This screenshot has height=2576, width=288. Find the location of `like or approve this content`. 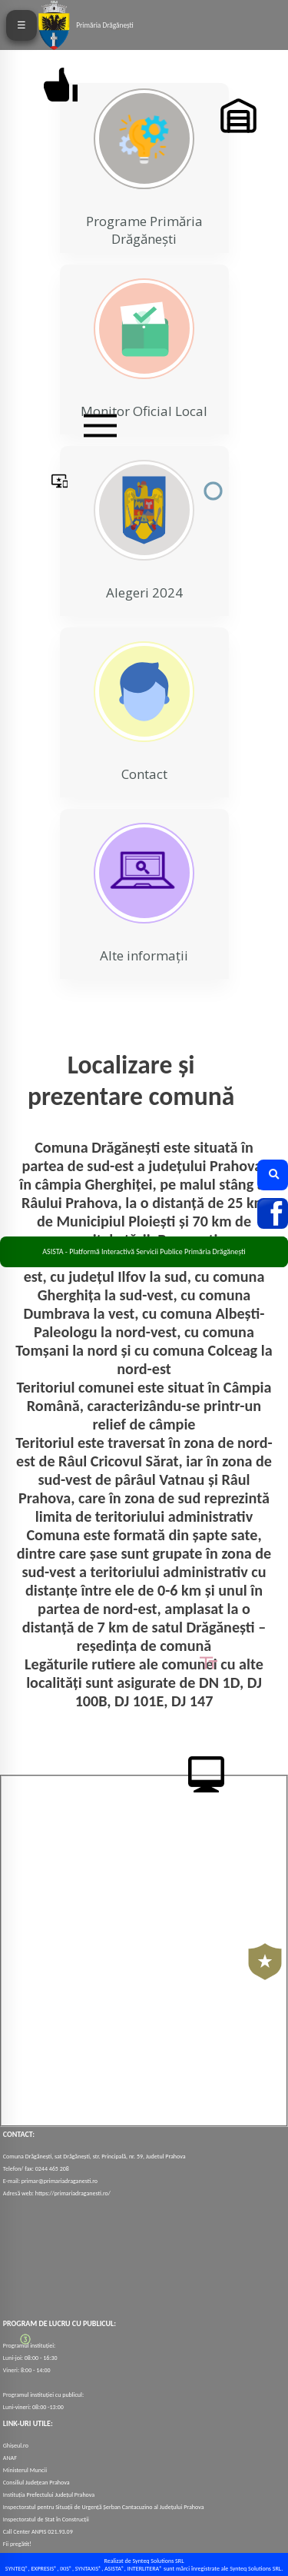

like or approve this content is located at coordinates (61, 85).